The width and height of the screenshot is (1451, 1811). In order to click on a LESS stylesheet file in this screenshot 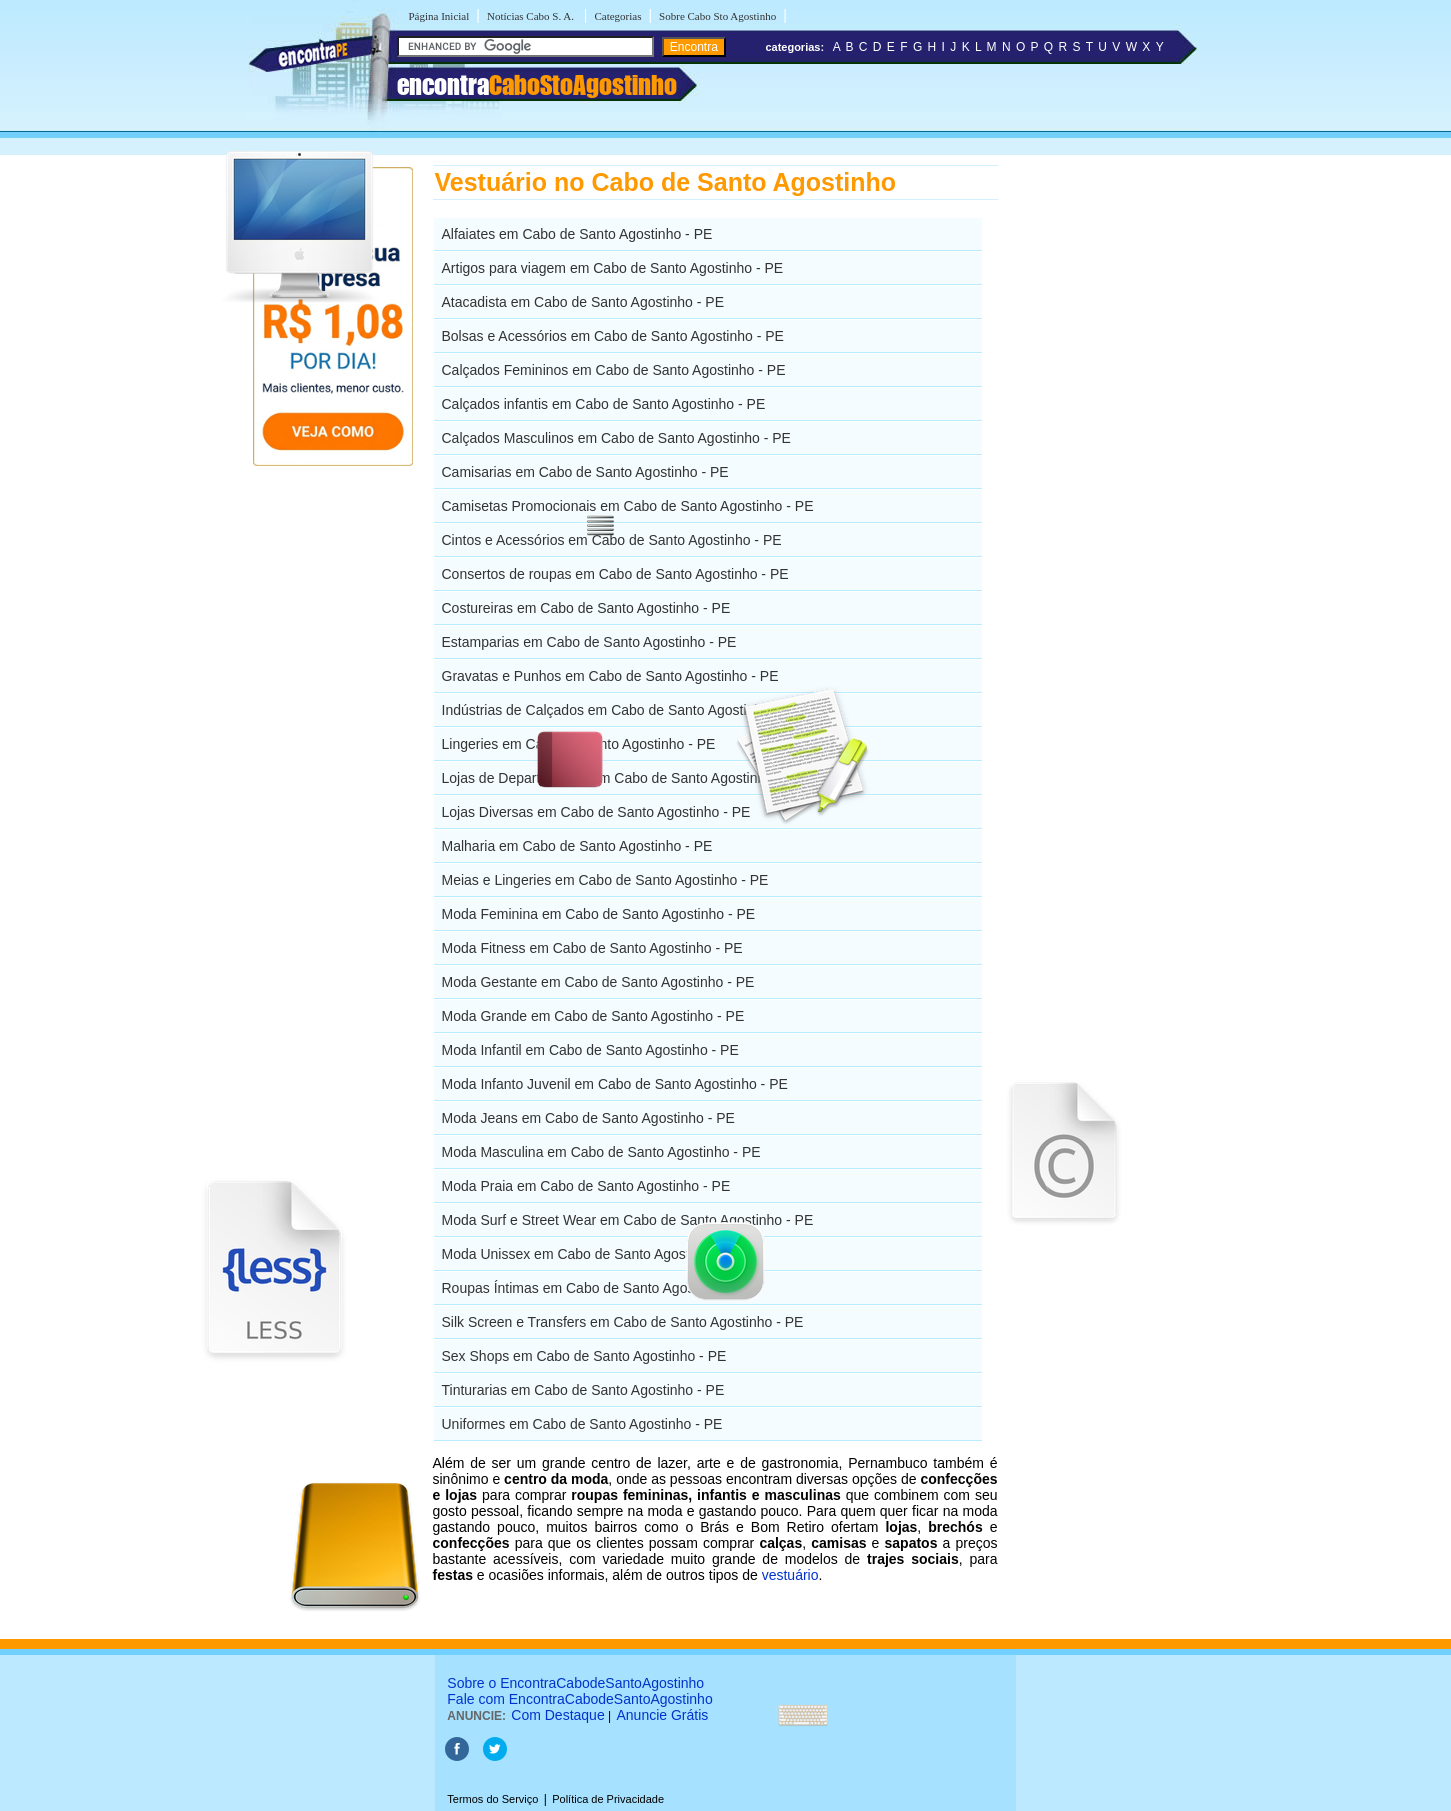, I will do `click(274, 1270)`.